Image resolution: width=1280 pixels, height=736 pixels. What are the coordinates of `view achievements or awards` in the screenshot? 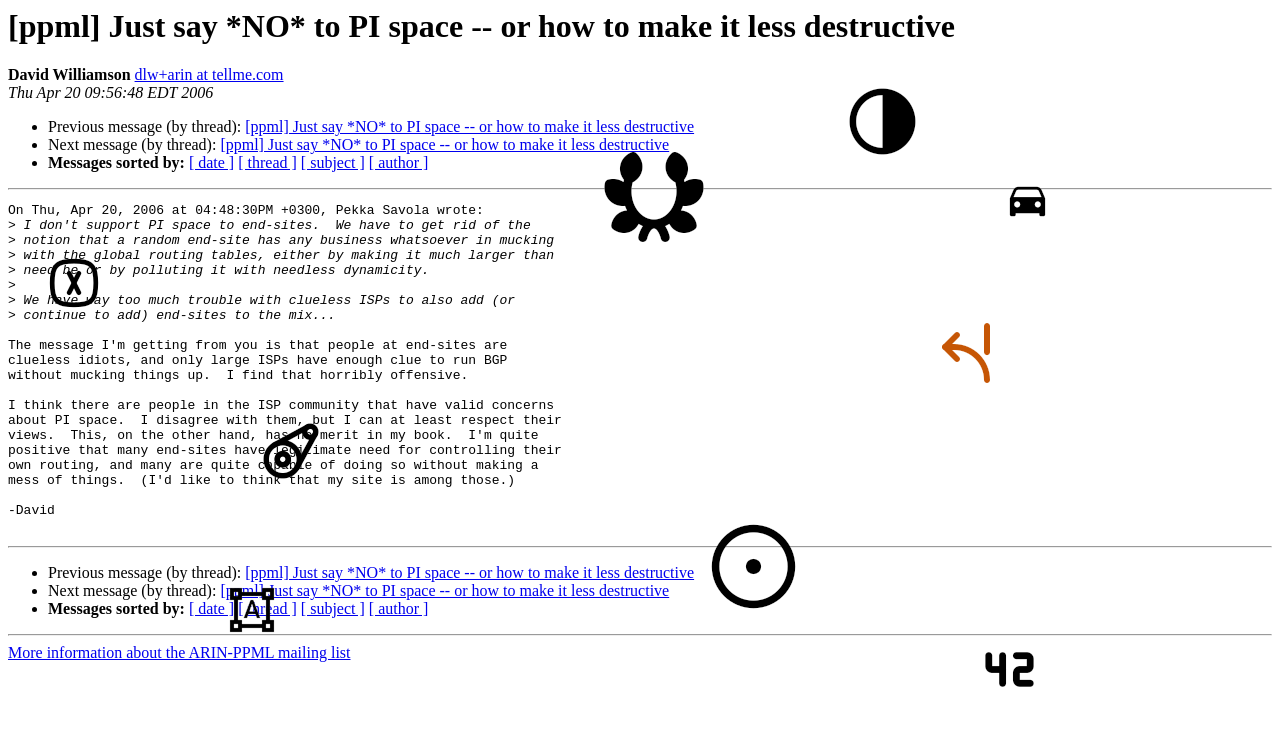 It's located at (654, 197).